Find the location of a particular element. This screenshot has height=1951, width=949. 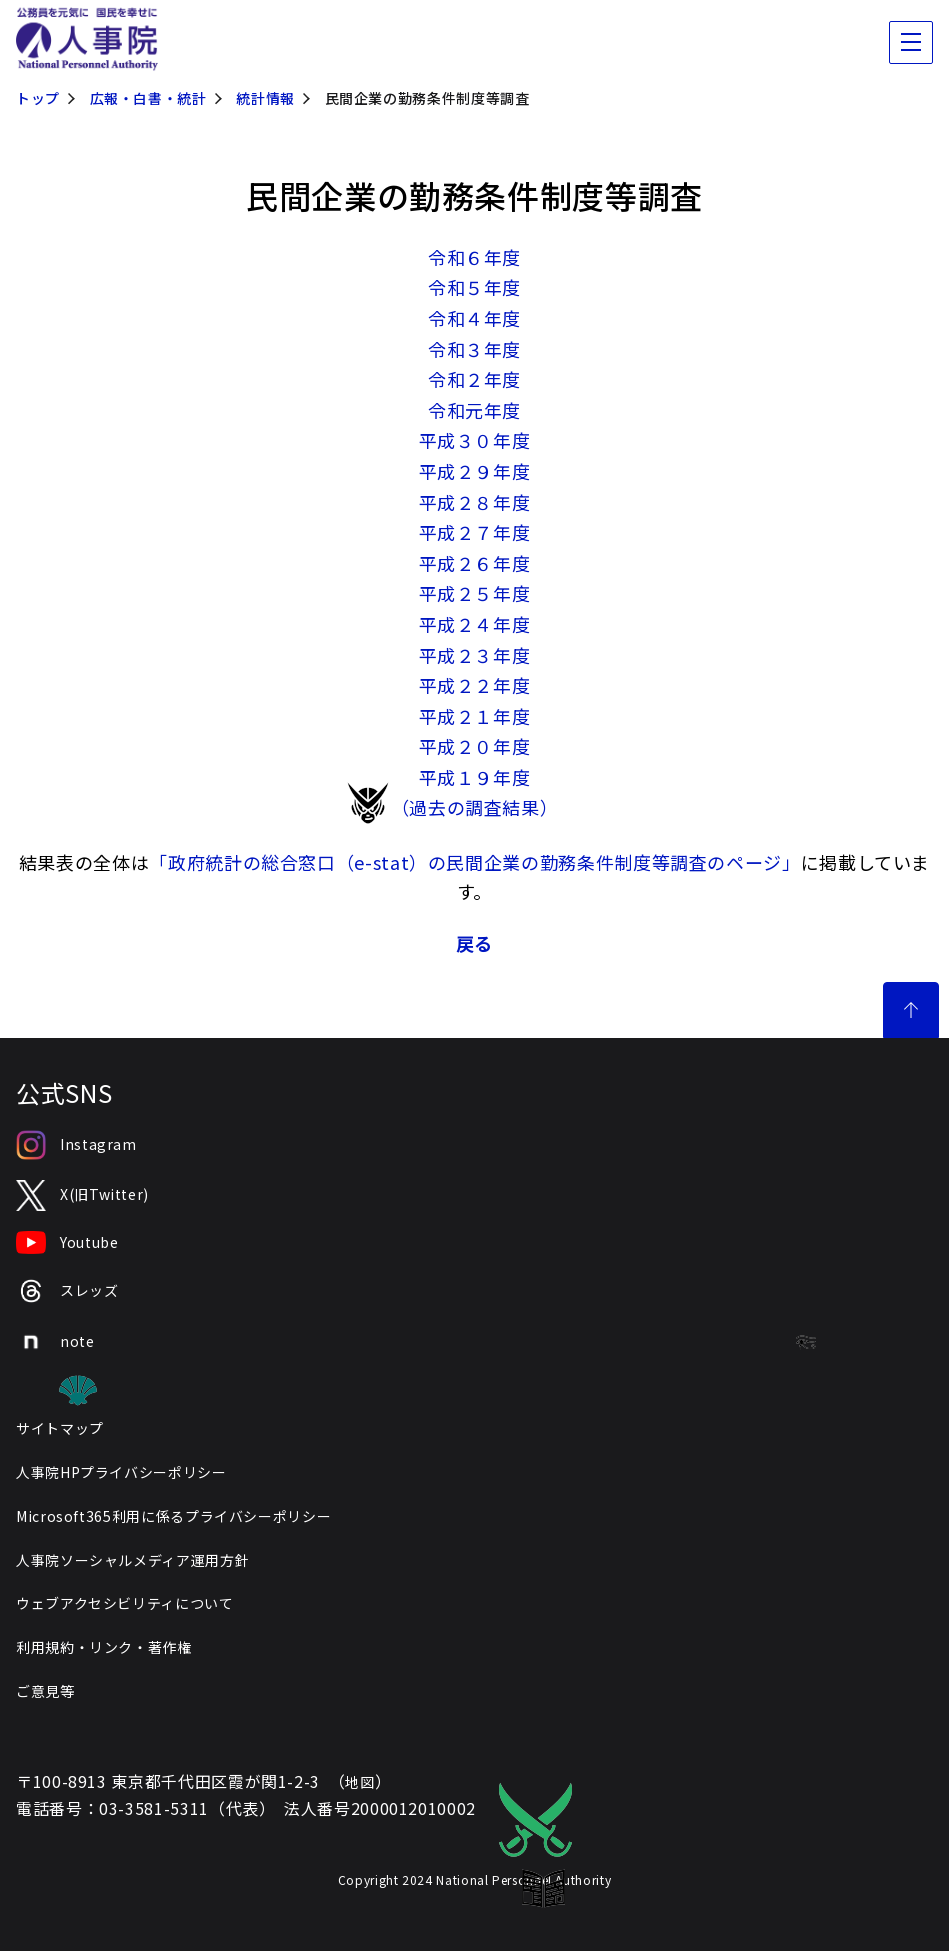

initiate combat or battle mode is located at coordinates (535, 1819).